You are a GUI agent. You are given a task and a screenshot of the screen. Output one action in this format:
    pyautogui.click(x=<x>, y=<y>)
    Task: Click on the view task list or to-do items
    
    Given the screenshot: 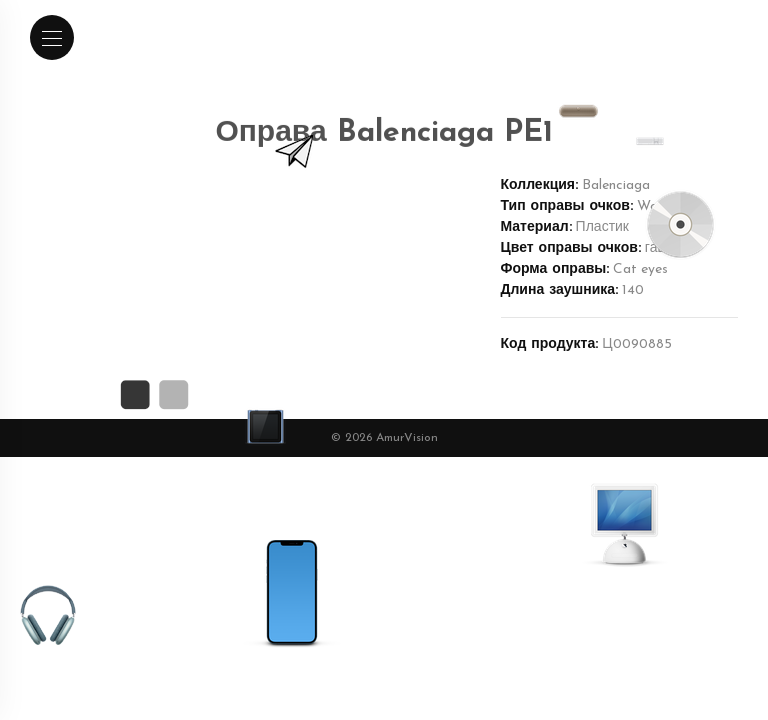 What is the action you would take?
    pyautogui.click(x=154, y=399)
    